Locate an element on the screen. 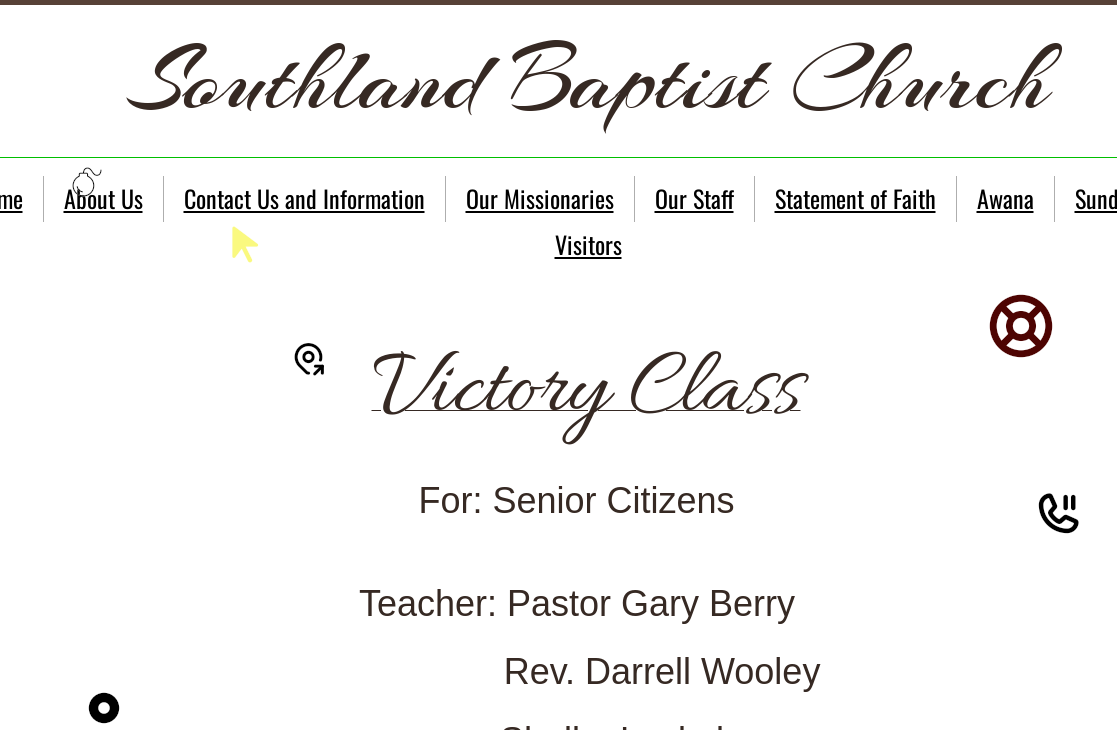 The image size is (1117, 730). put current call on hold is located at coordinates (1059, 512).